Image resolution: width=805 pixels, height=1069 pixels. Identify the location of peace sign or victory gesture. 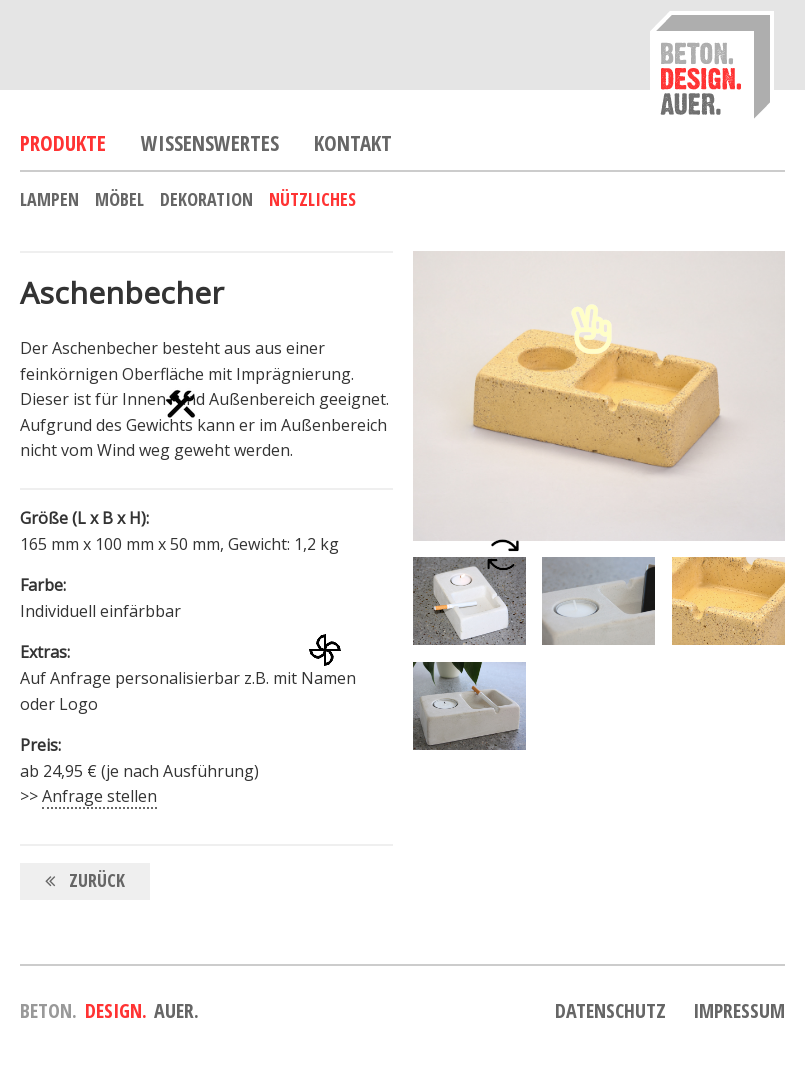
(593, 329).